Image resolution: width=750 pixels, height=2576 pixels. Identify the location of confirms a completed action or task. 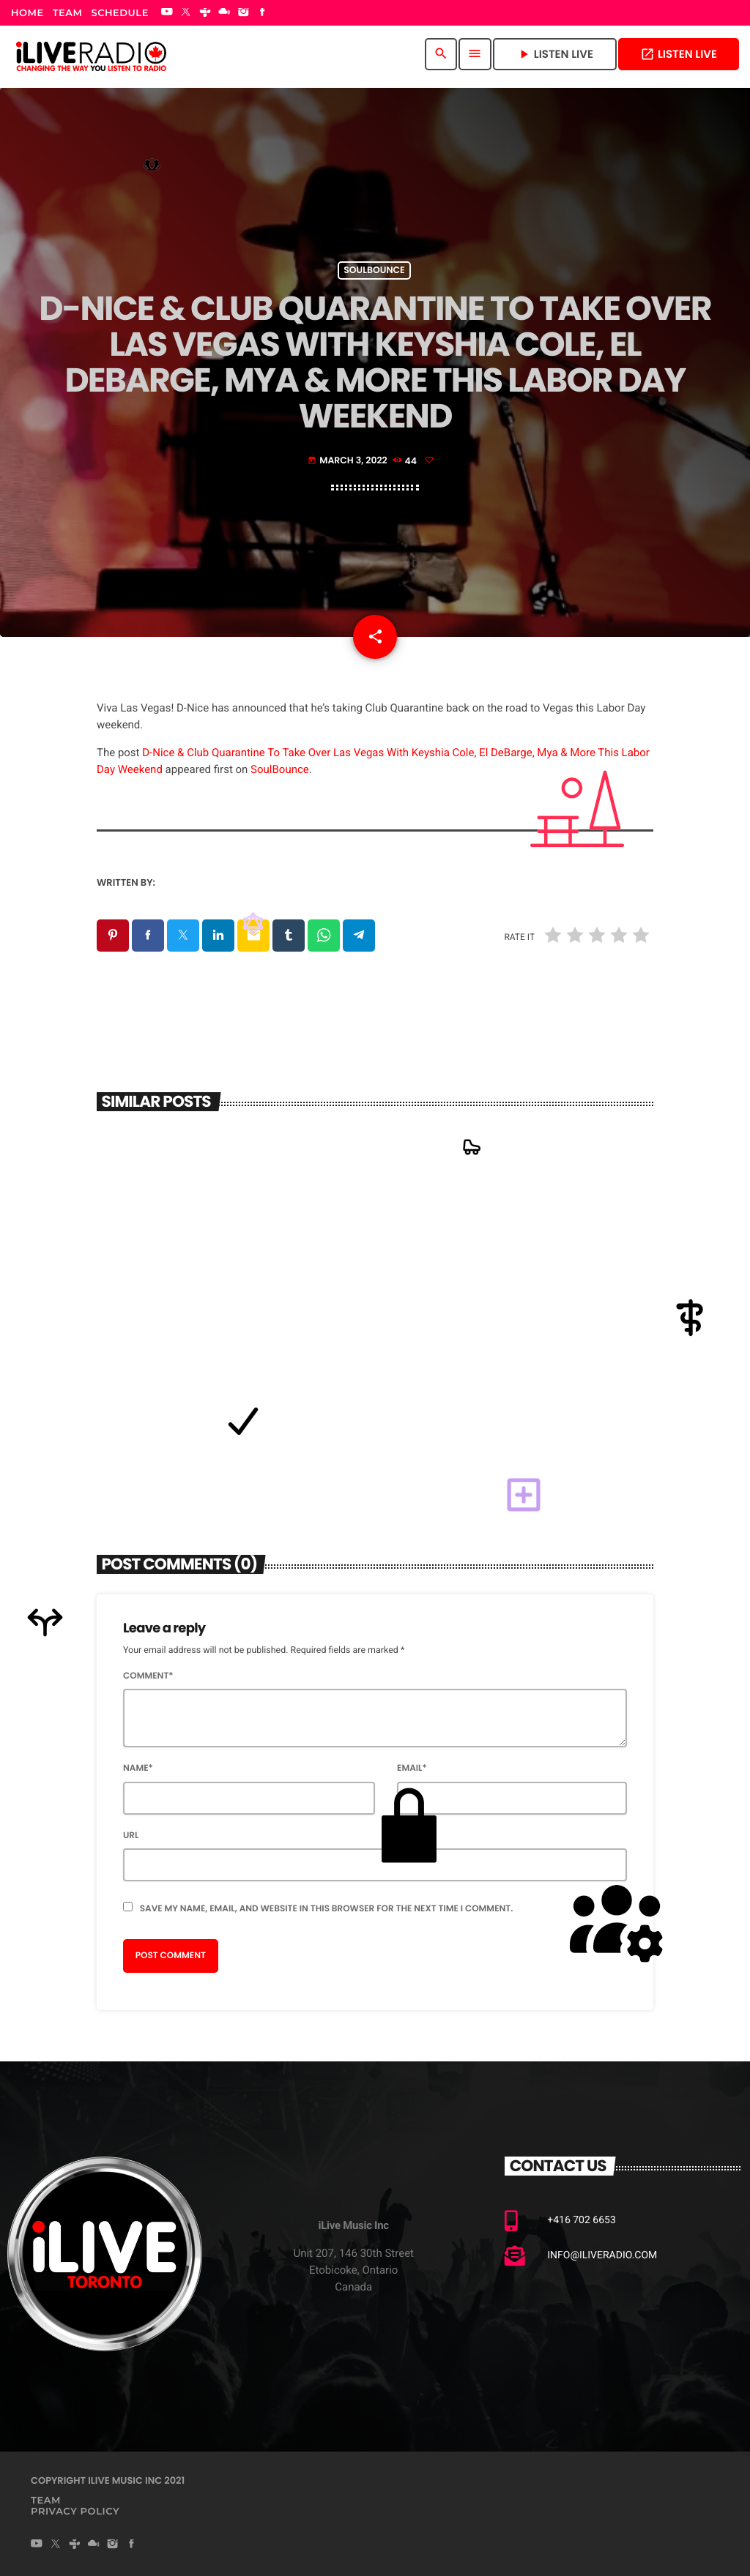
(243, 1420).